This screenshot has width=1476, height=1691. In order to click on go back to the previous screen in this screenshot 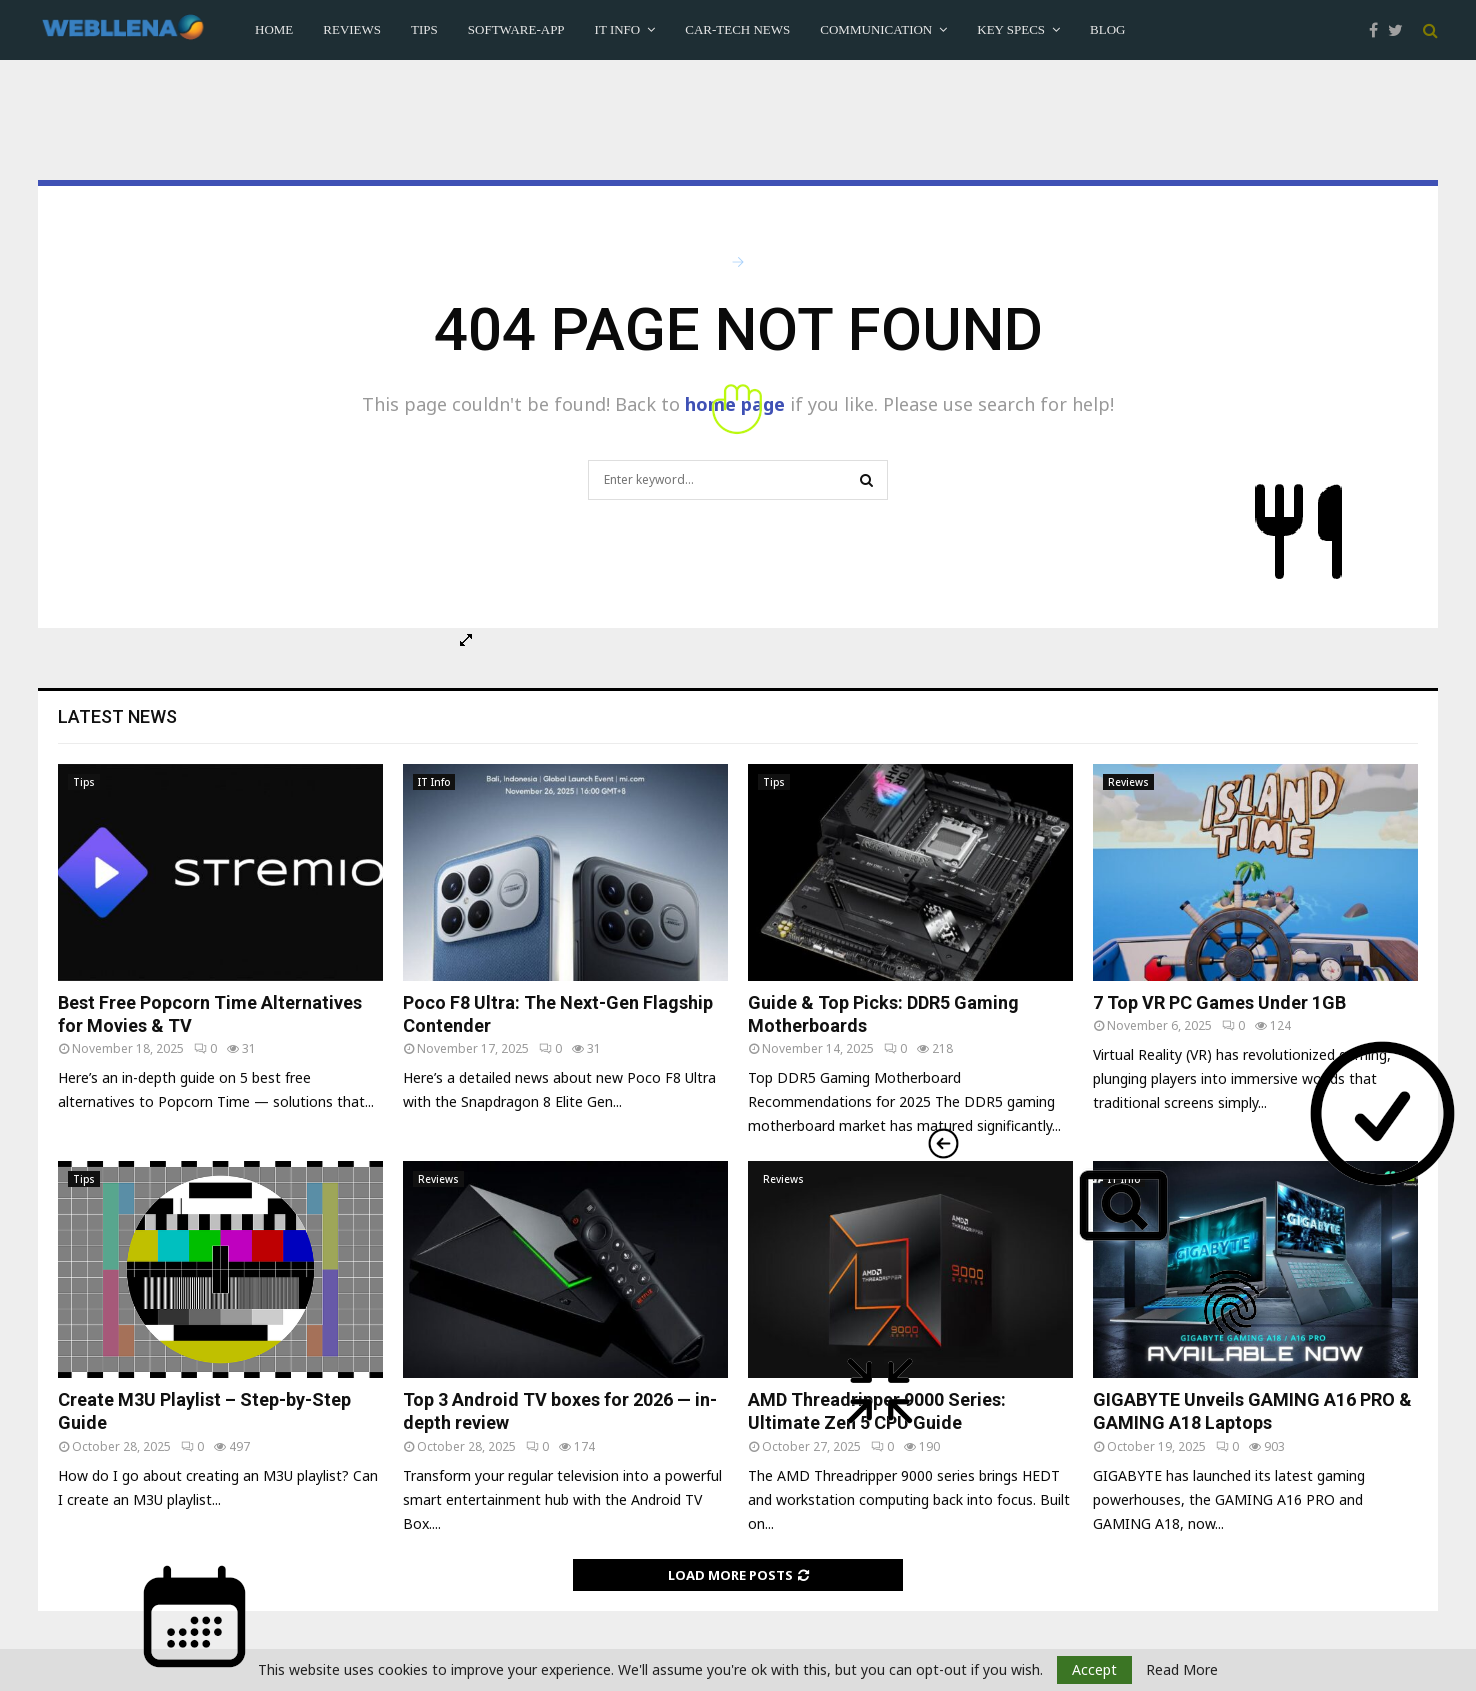, I will do `click(943, 1143)`.